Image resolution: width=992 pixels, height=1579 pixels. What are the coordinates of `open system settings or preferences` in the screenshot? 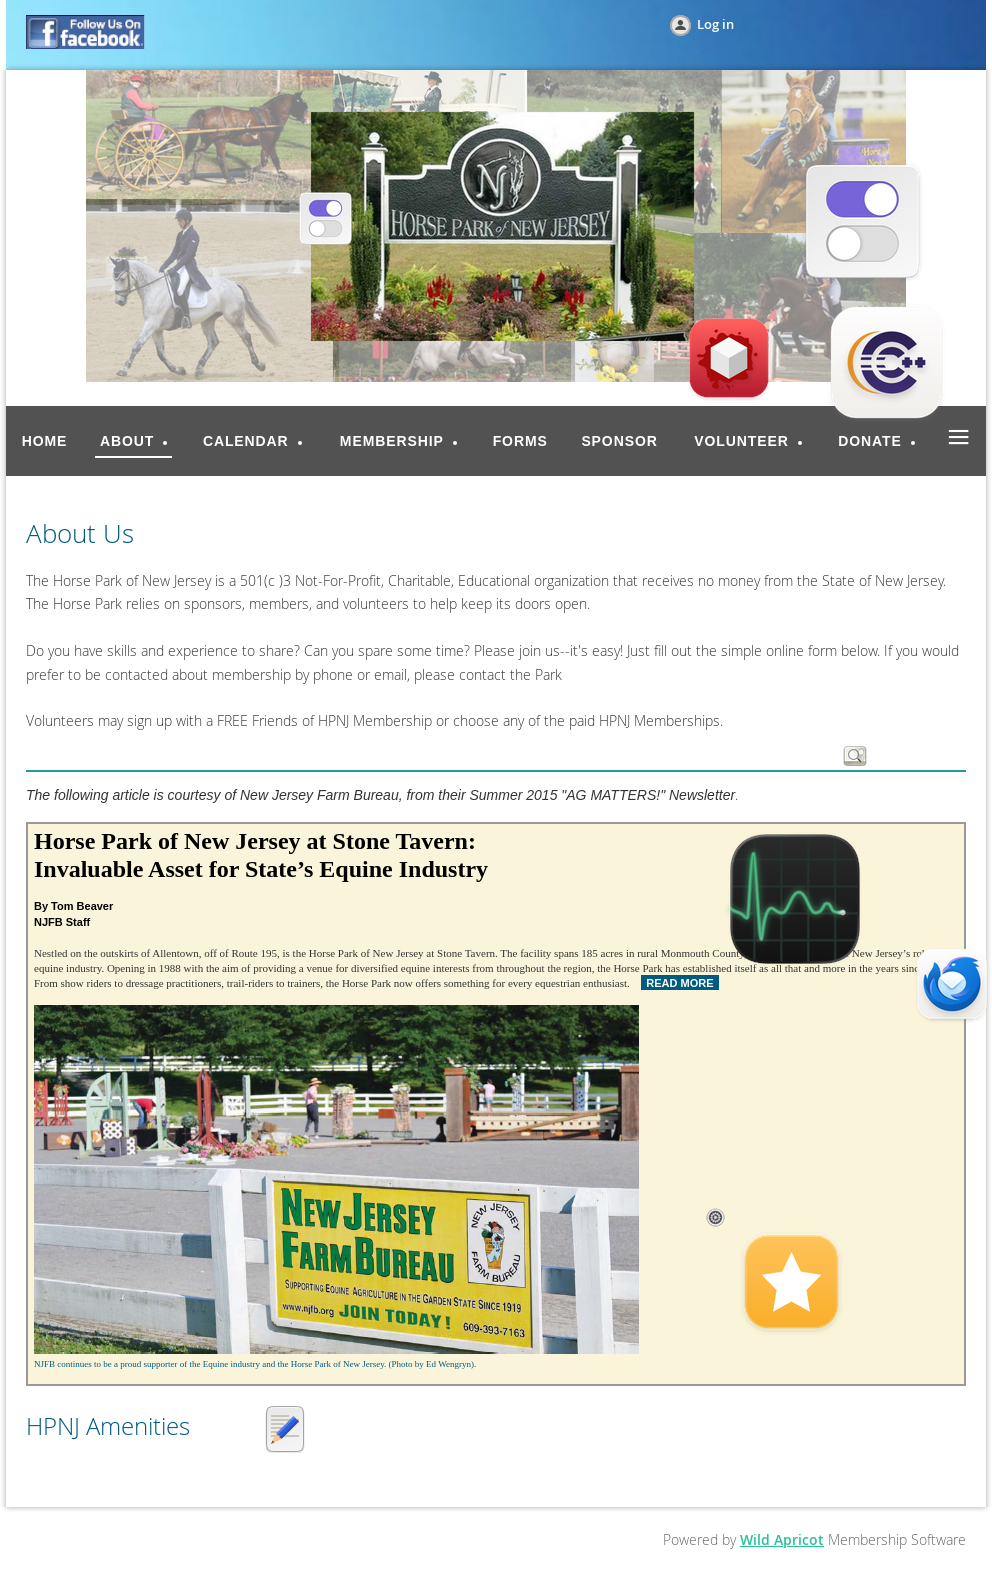 It's located at (862, 221).